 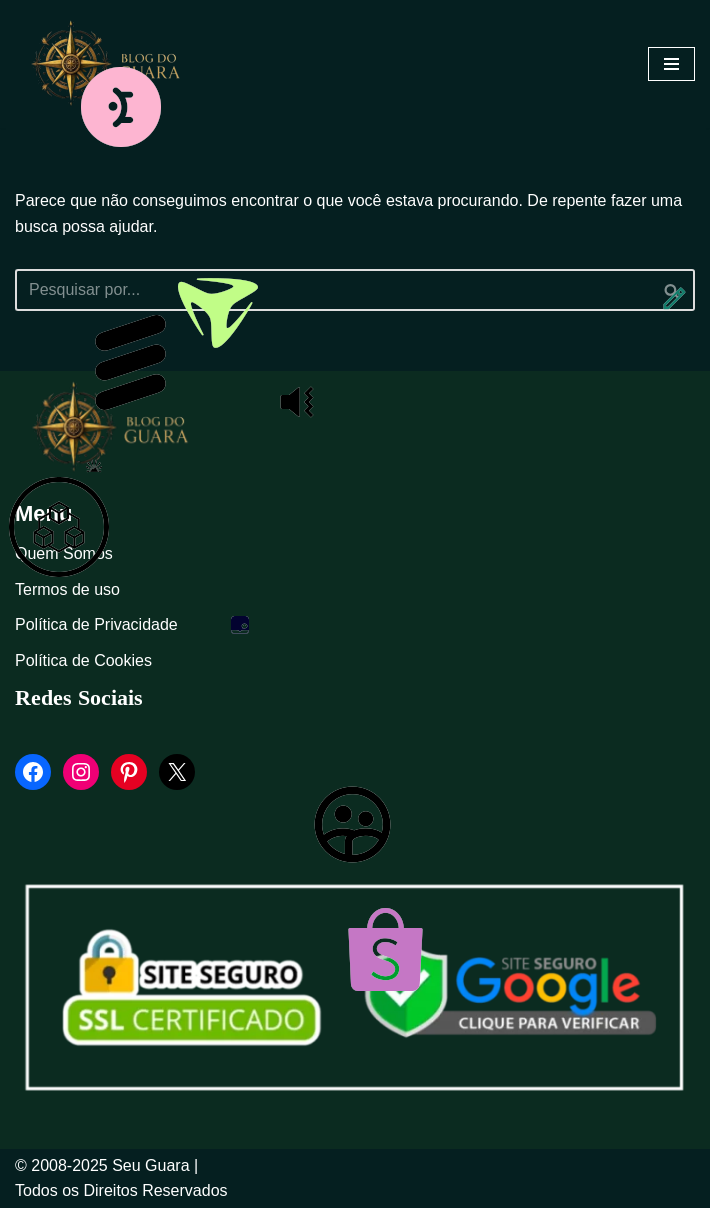 I want to click on open the Shopee shopping app, so click(x=385, y=949).